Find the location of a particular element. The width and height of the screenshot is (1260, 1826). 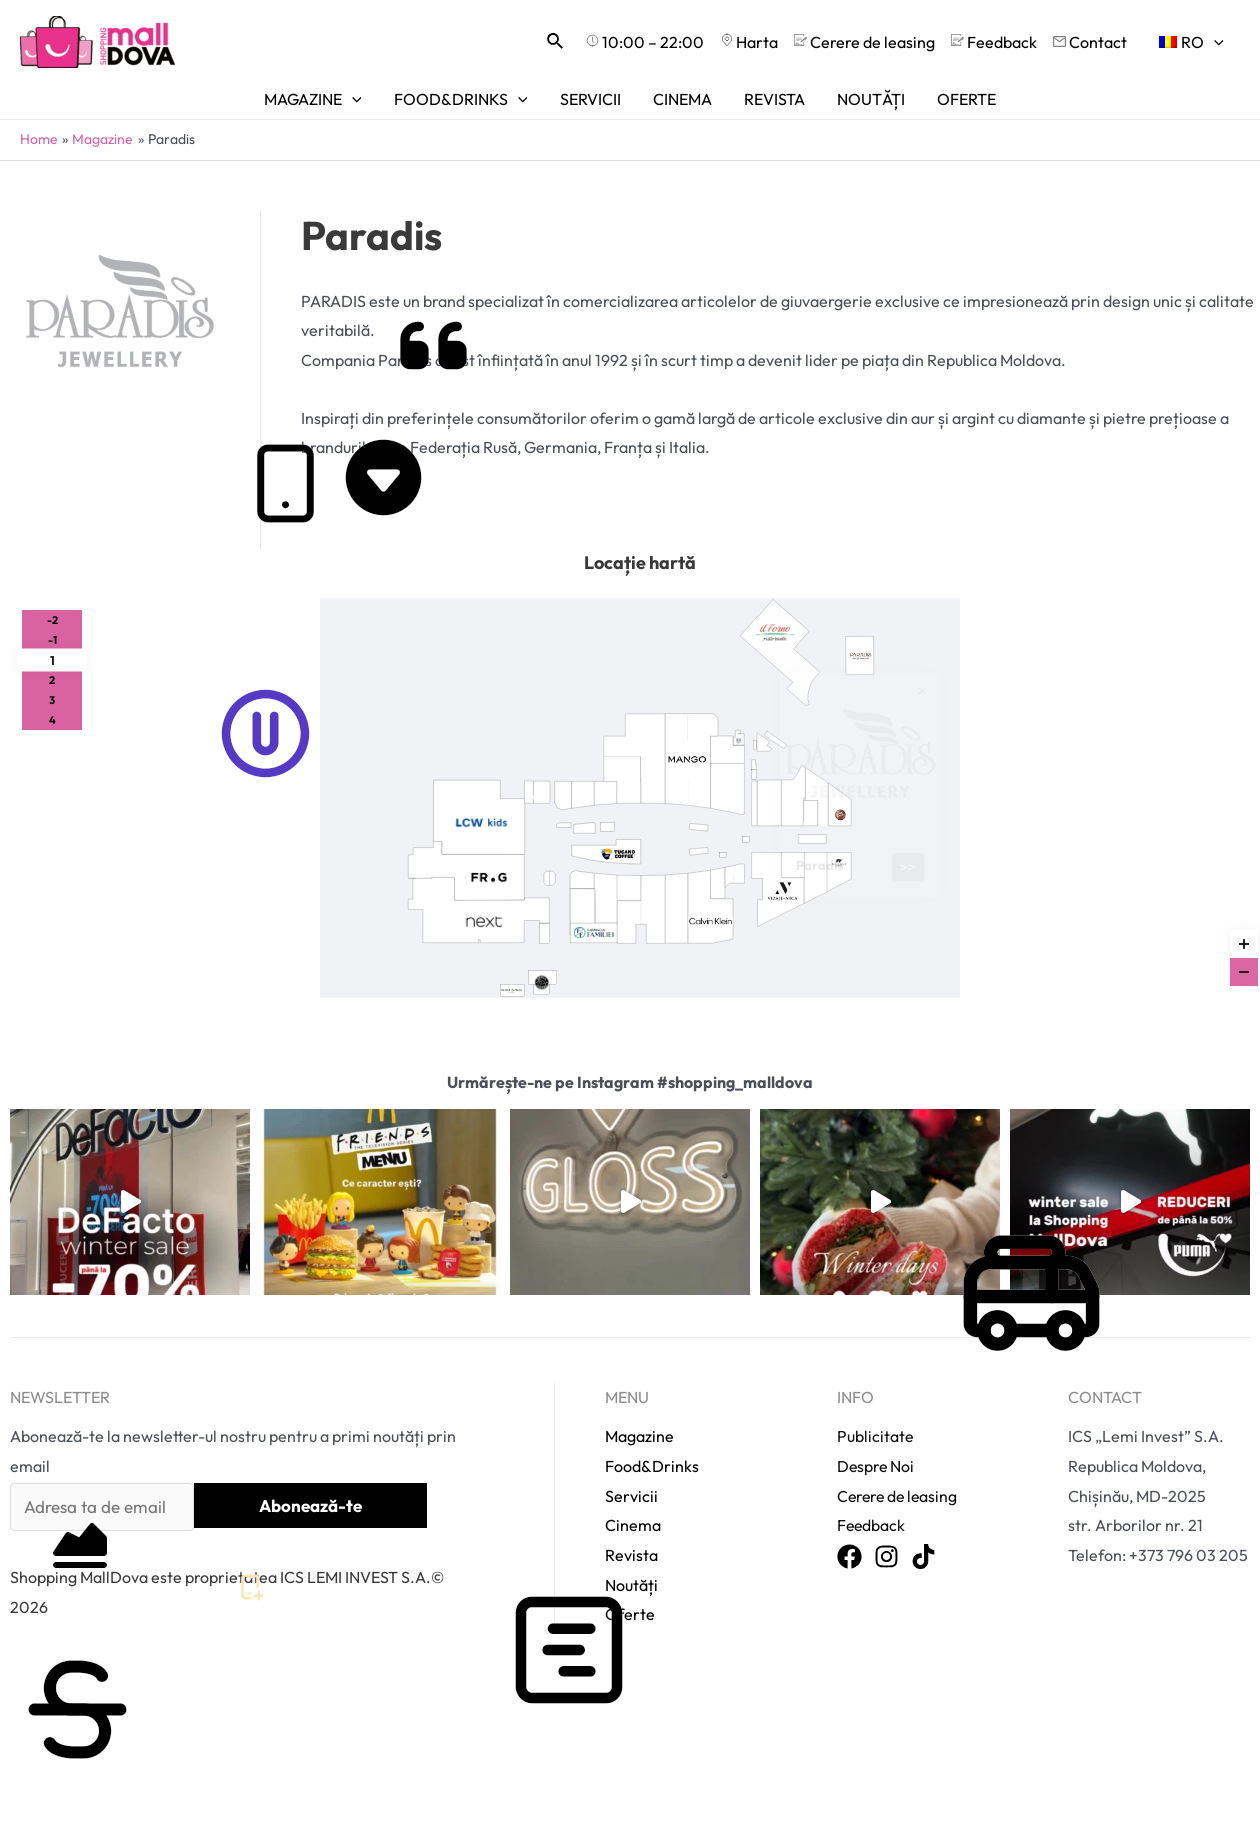

view area chart or graph is located at coordinates (80, 1544).